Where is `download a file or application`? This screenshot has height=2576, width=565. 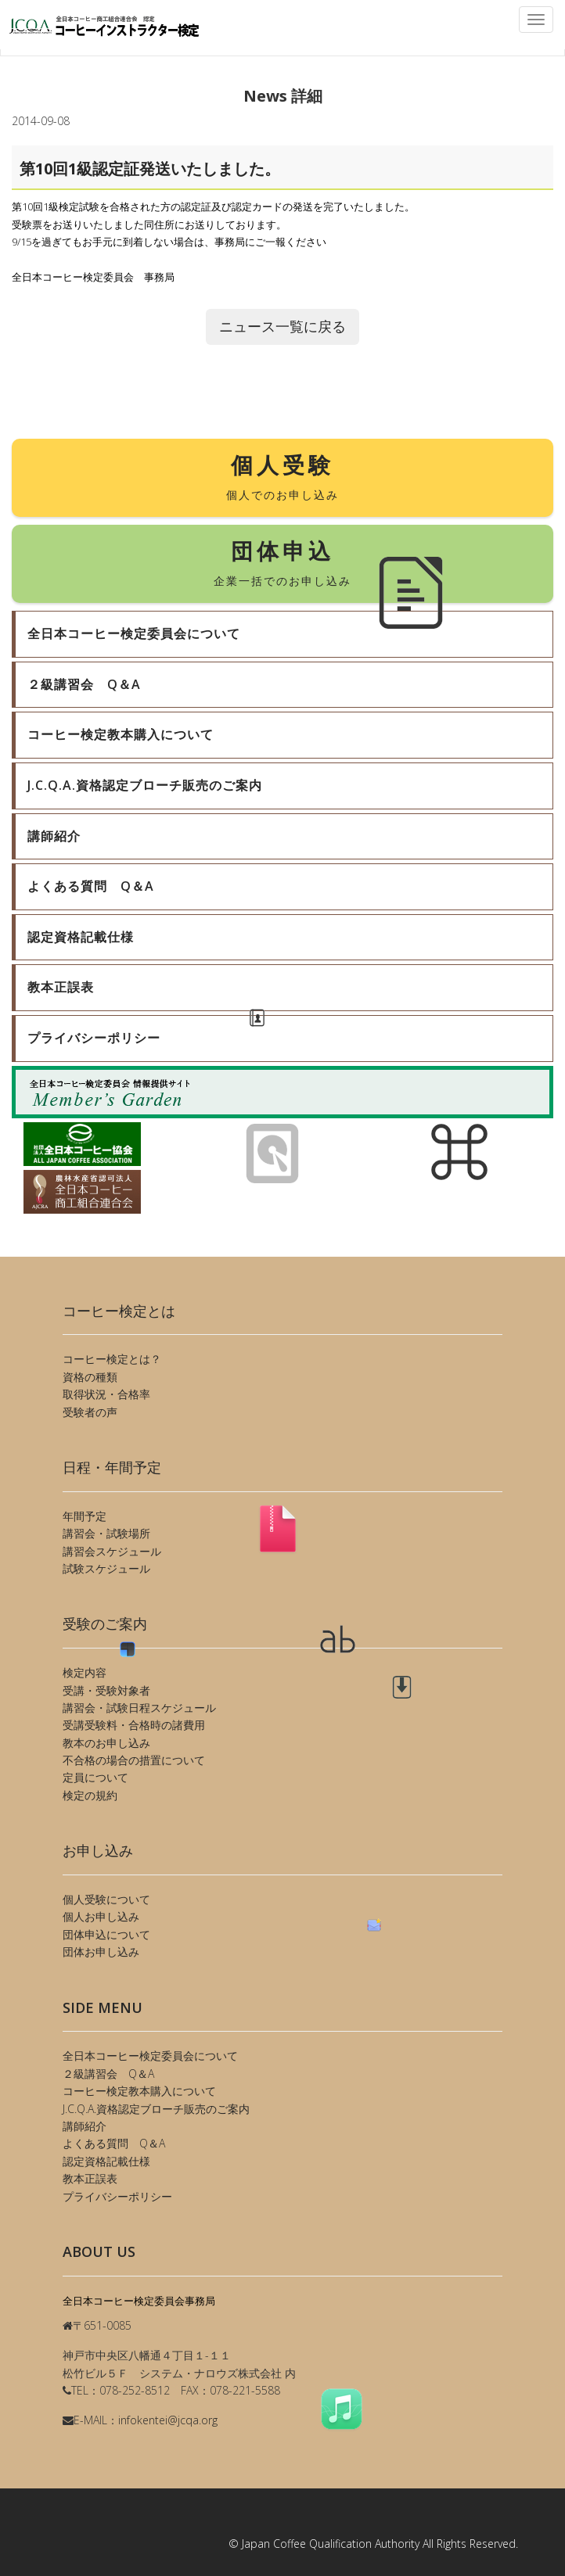
download a file or application is located at coordinates (402, 1687).